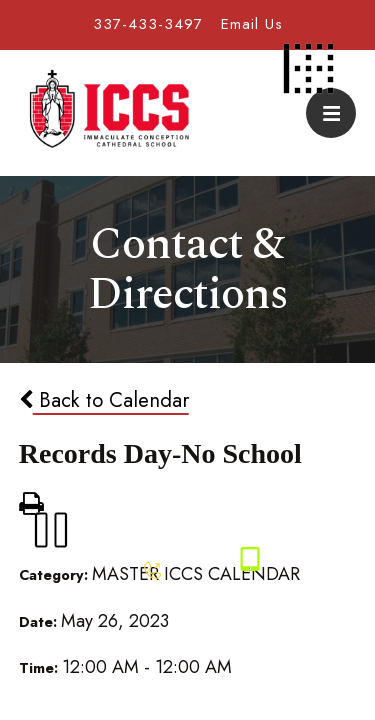 The image size is (375, 720). What do you see at coordinates (250, 559) in the screenshot?
I see `switch to tablet view` at bounding box center [250, 559].